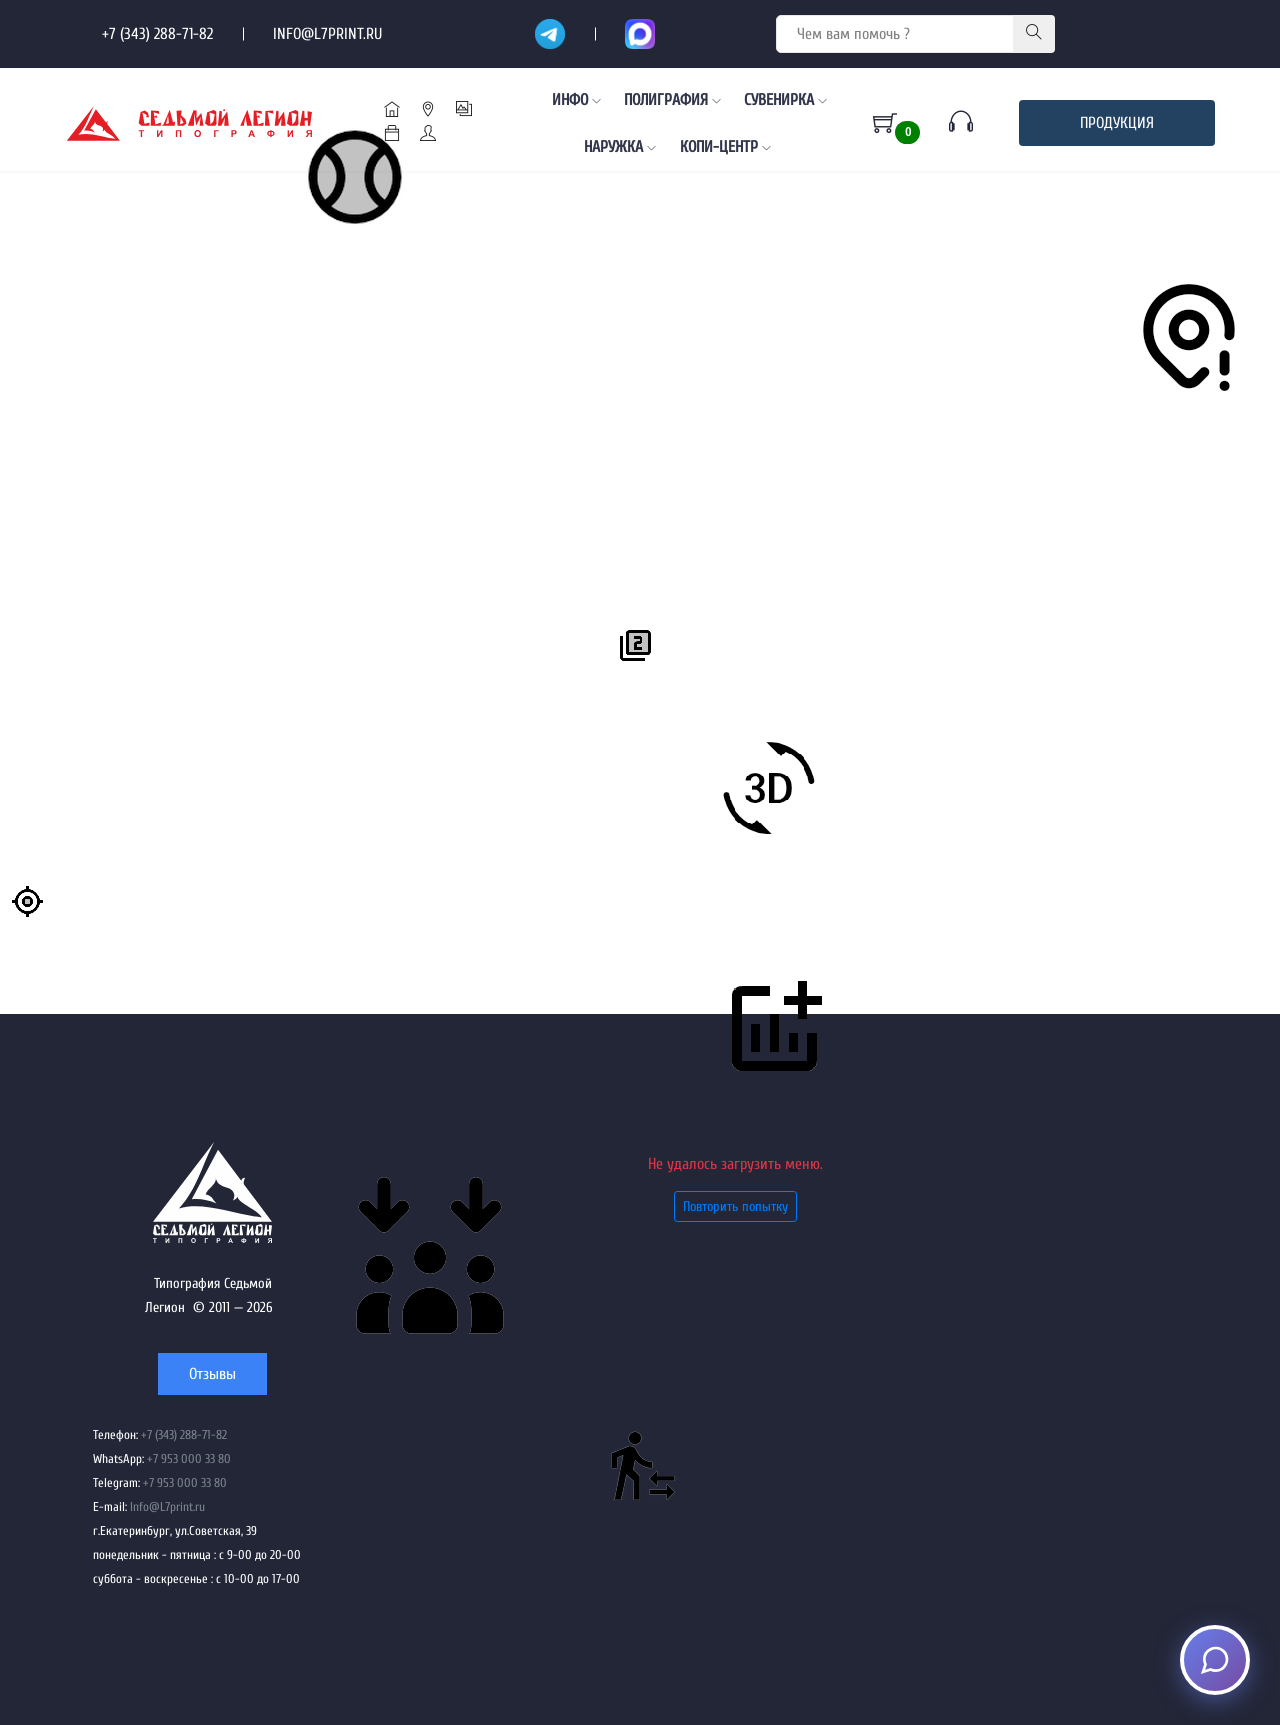  I want to click on access baseball scores and updates, so click(355, 177).